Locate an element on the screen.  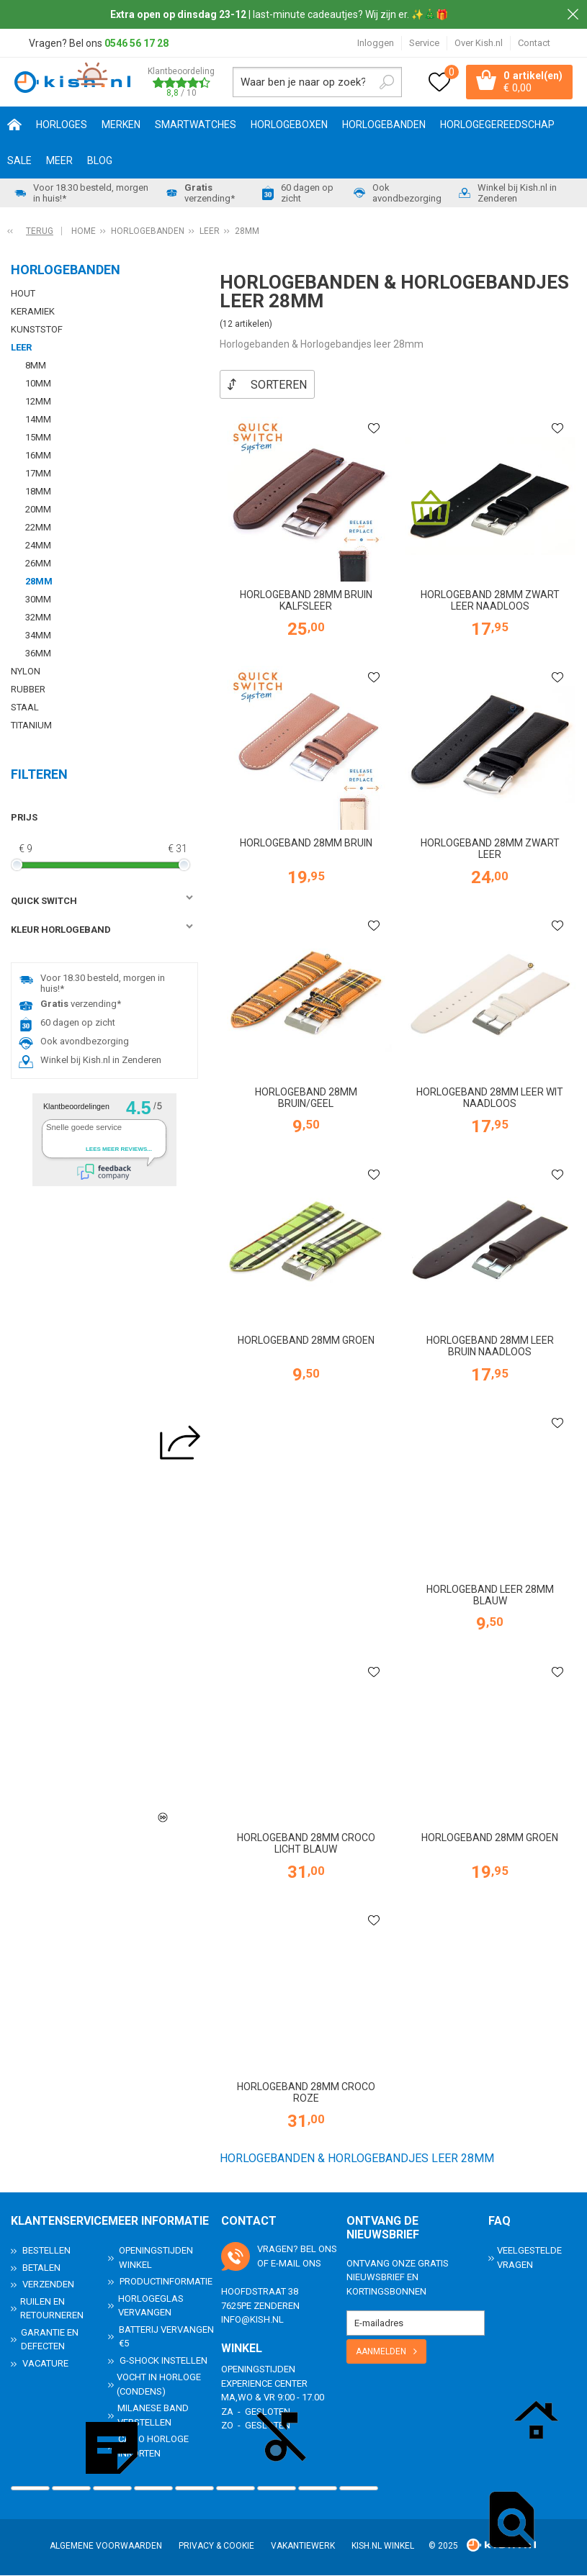
access home or housing services is located at coordinates (536, 2421).